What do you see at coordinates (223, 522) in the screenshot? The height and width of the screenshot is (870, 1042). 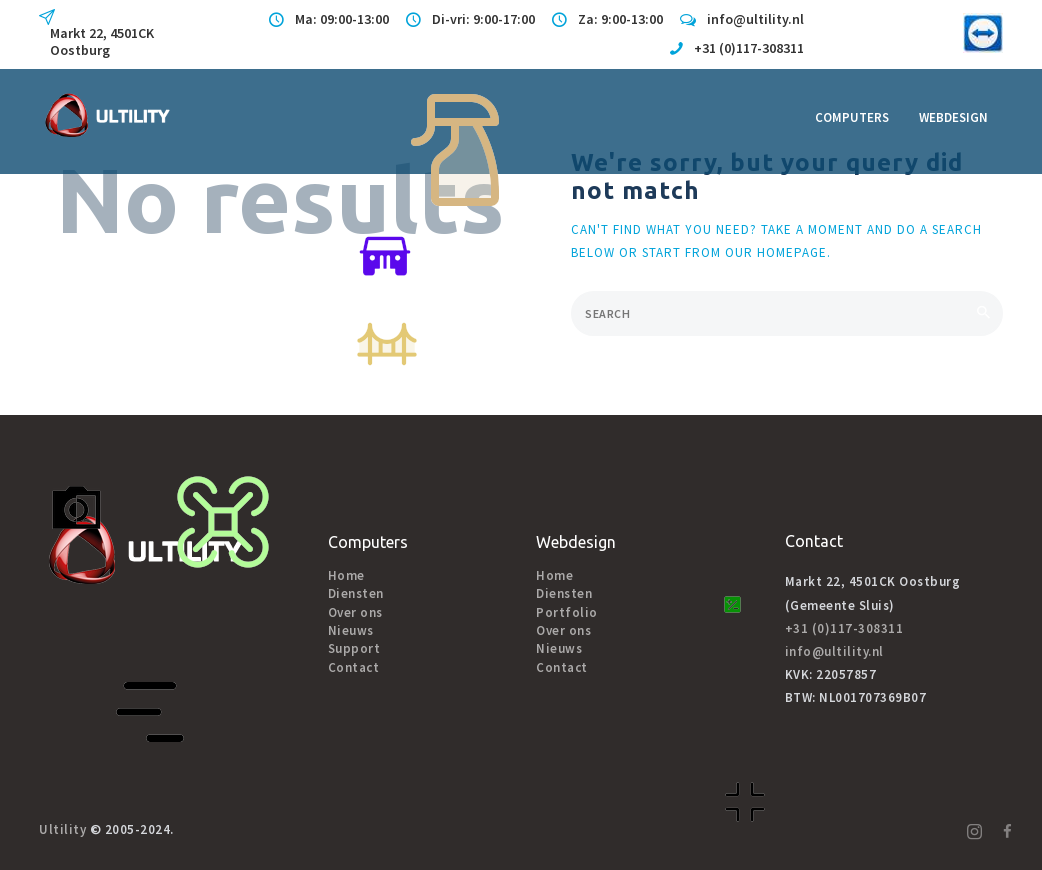 I see `access drone controls` at bounding box center [223, 522].